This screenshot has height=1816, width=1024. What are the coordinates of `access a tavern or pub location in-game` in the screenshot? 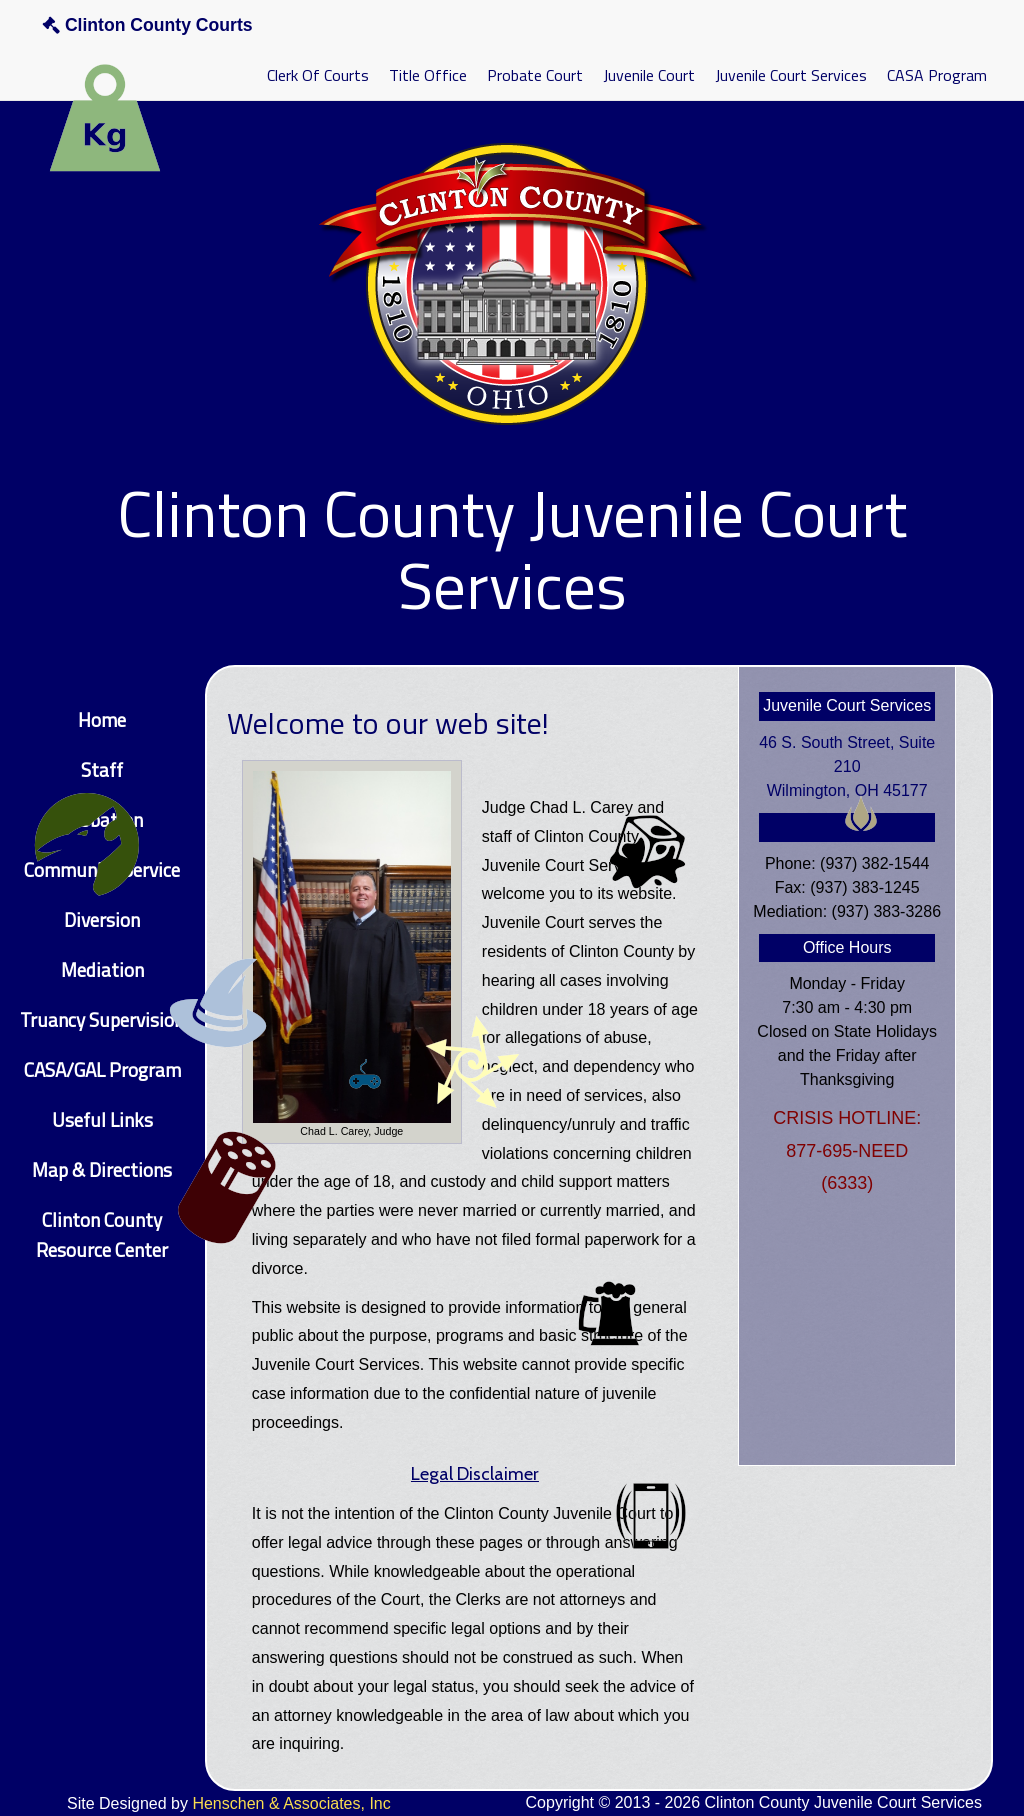 It's located at (609, 1313).